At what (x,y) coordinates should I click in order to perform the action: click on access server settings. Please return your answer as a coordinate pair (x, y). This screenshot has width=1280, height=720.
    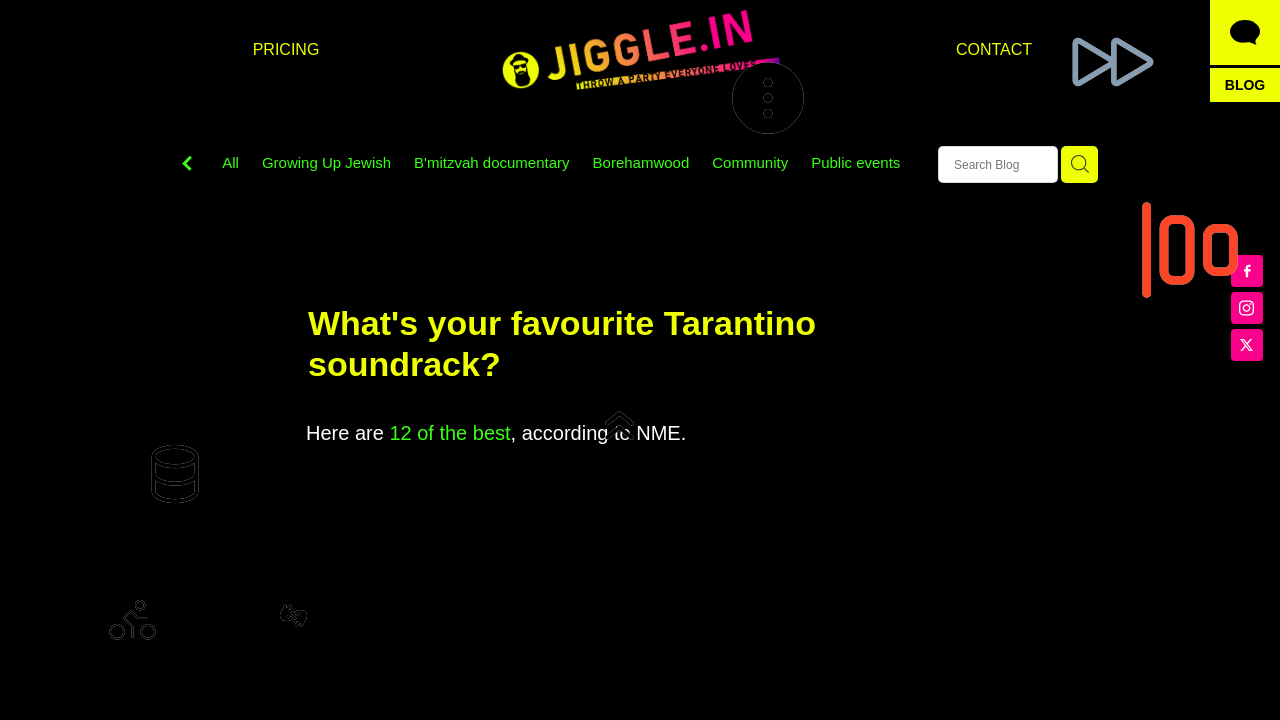
    Looking at the image, I should click on (175, 474).